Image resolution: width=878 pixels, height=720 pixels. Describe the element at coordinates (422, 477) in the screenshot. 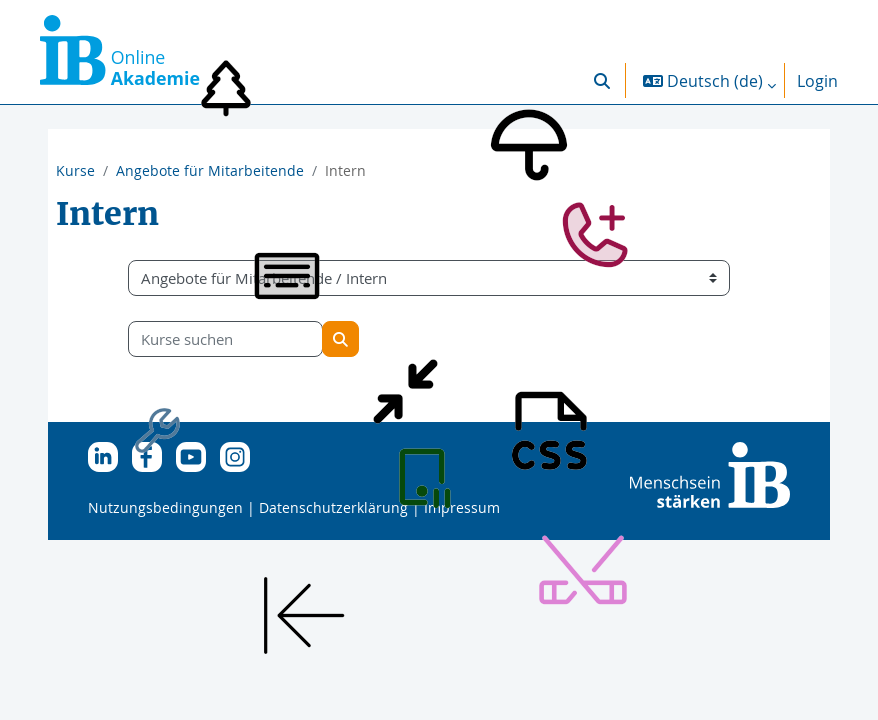

I see `pause media playback on tablet device` at that location.